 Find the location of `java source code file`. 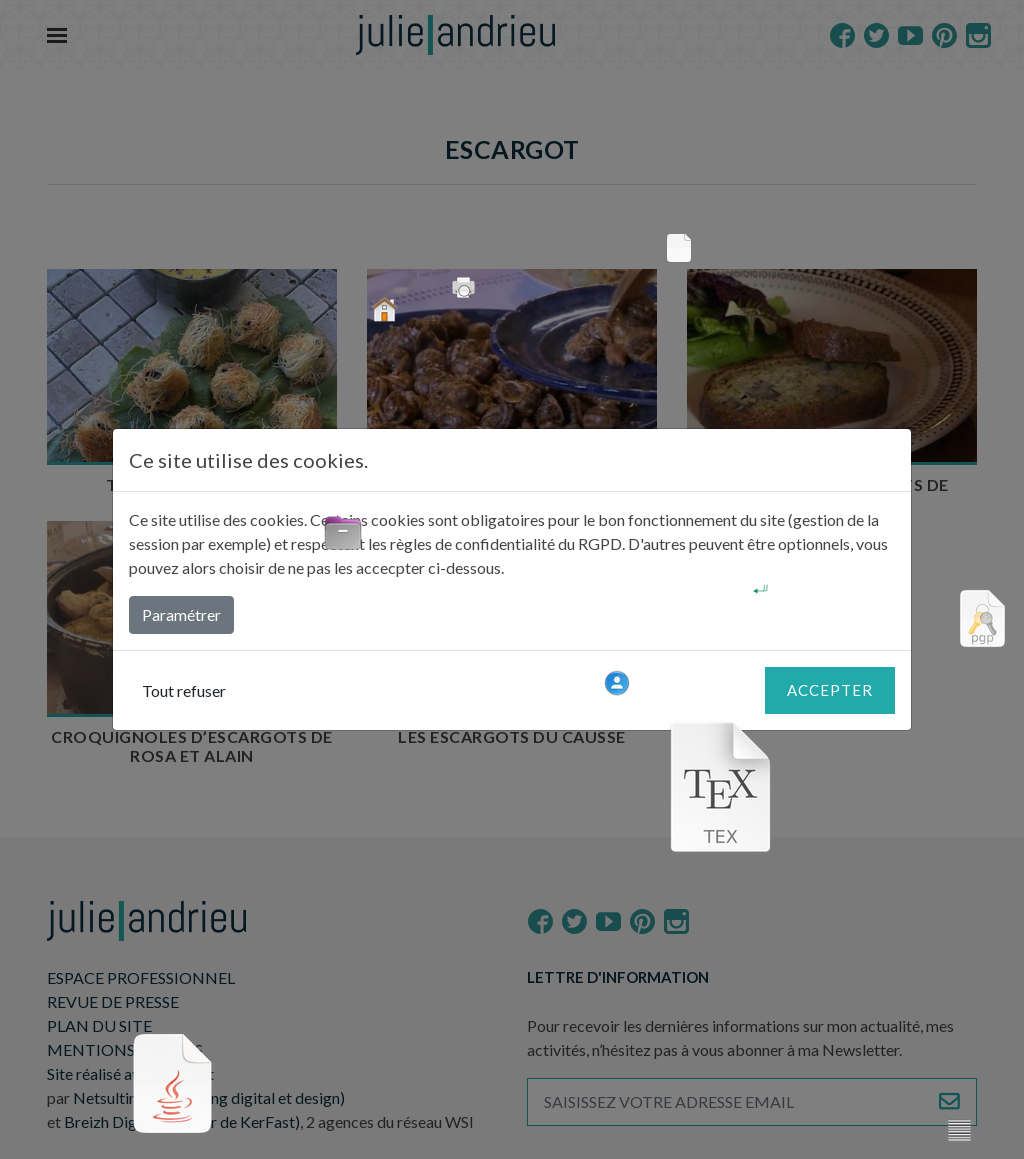

java source code file is located at coordinates (172, 1083).